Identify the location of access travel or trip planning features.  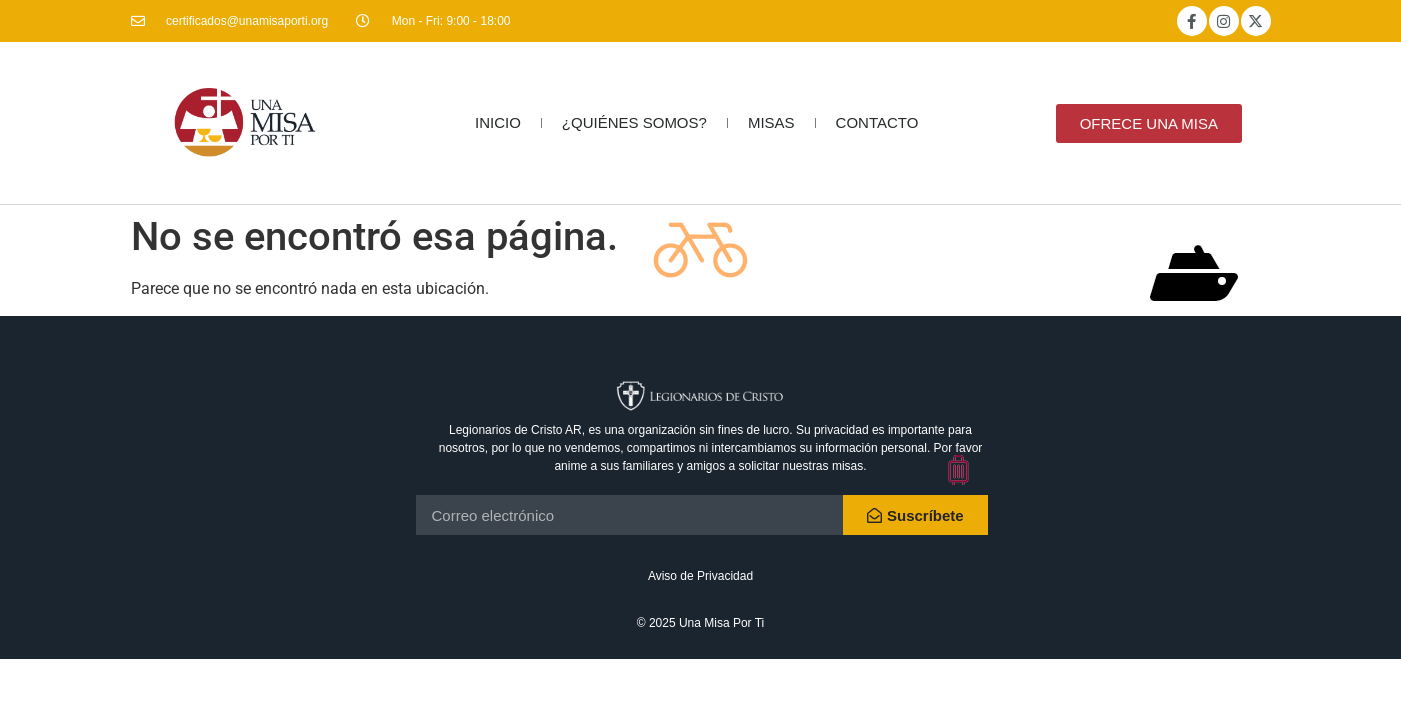
(958, 470).